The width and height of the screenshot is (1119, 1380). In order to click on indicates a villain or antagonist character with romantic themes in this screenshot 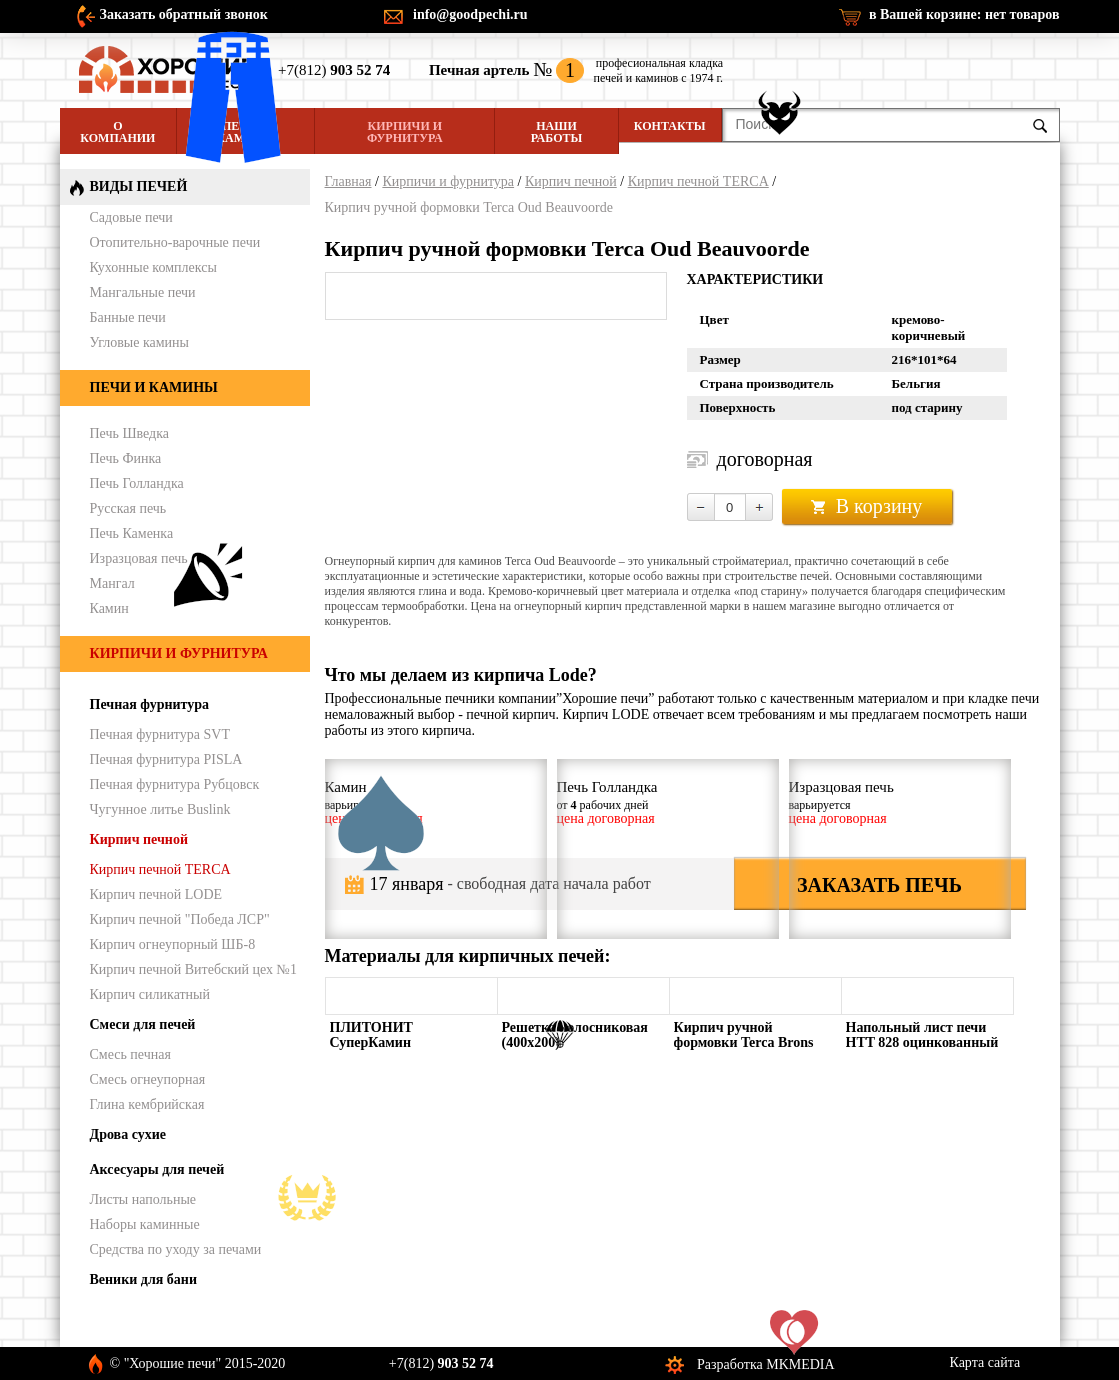, I will do `click(779, 112)`.